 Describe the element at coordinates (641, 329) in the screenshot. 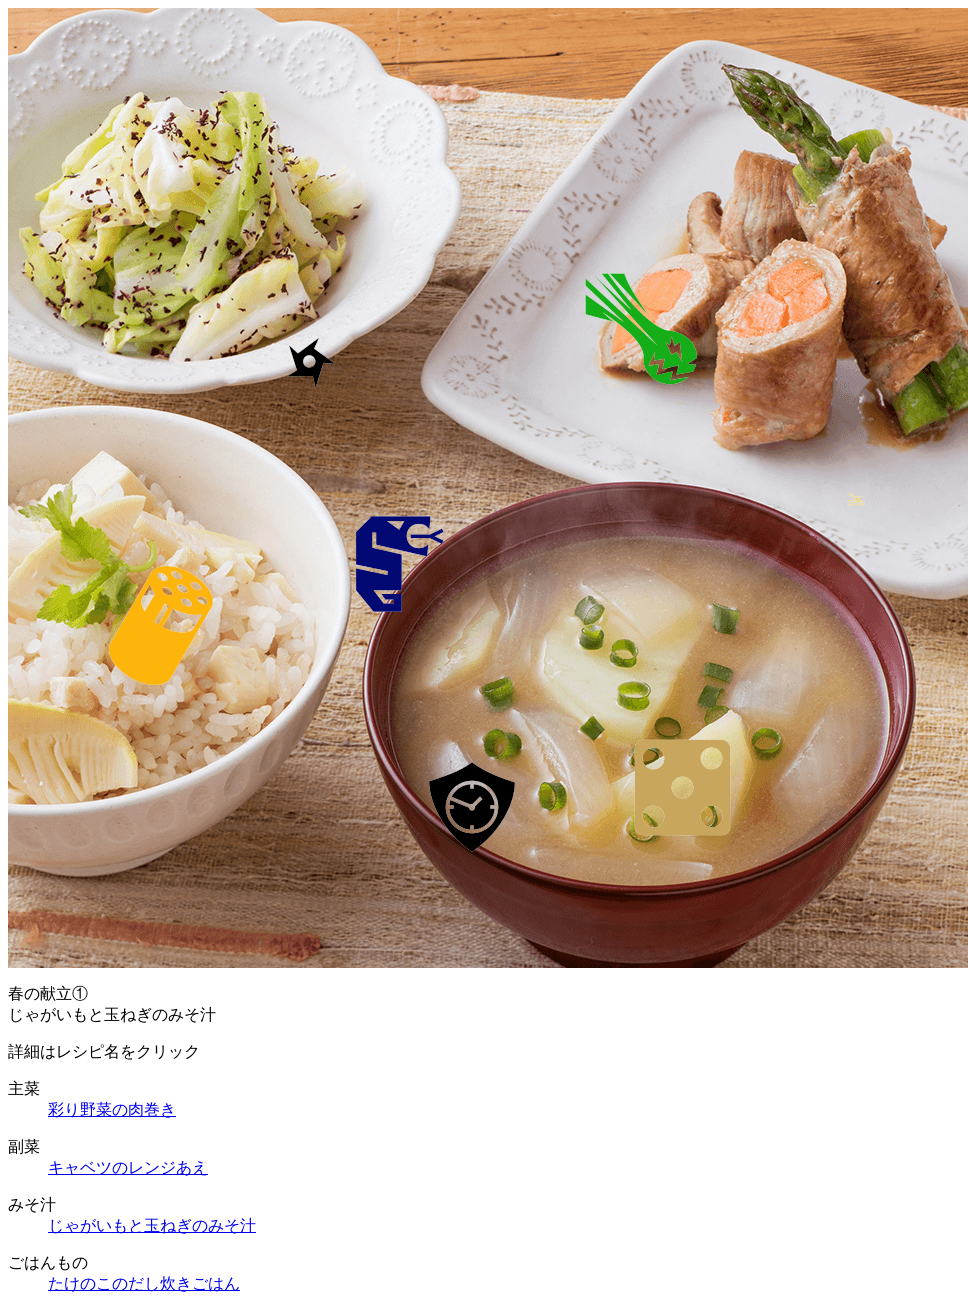

I see `indicates incoming threat or danger event in game` at that location.